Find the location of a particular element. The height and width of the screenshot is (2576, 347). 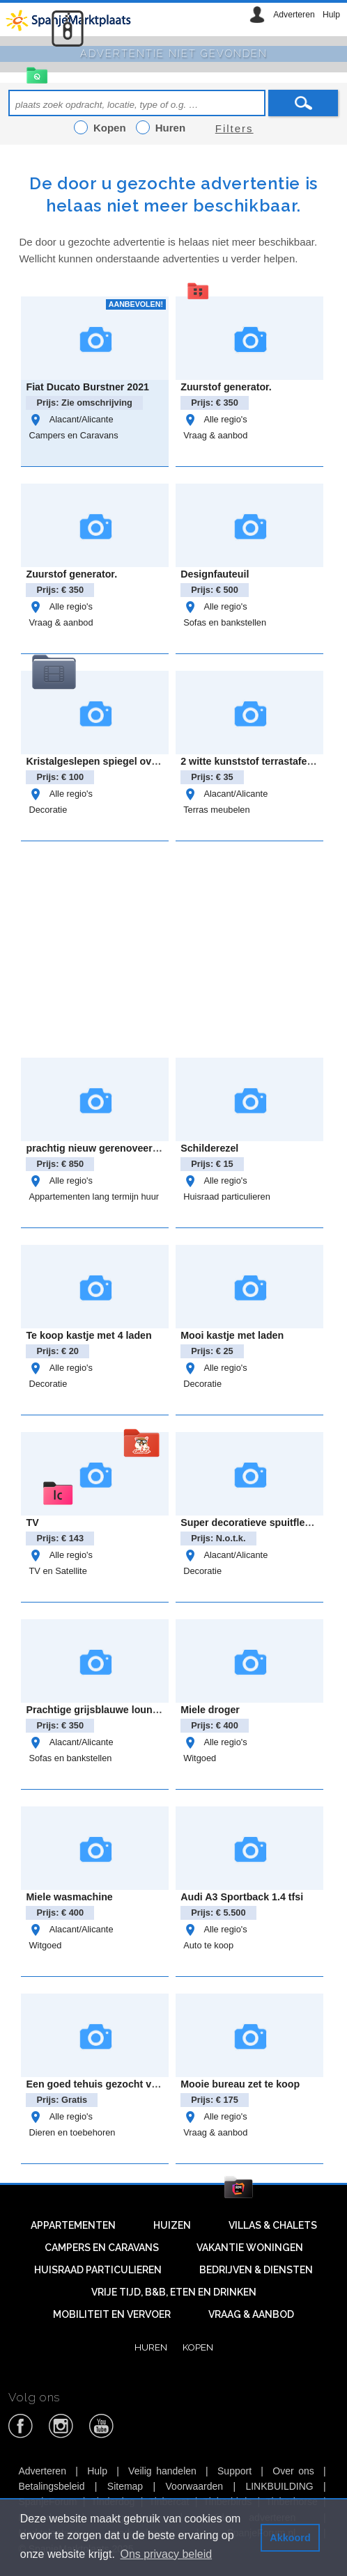

open forth programming language projects folder is located at coordinates (198, 292).